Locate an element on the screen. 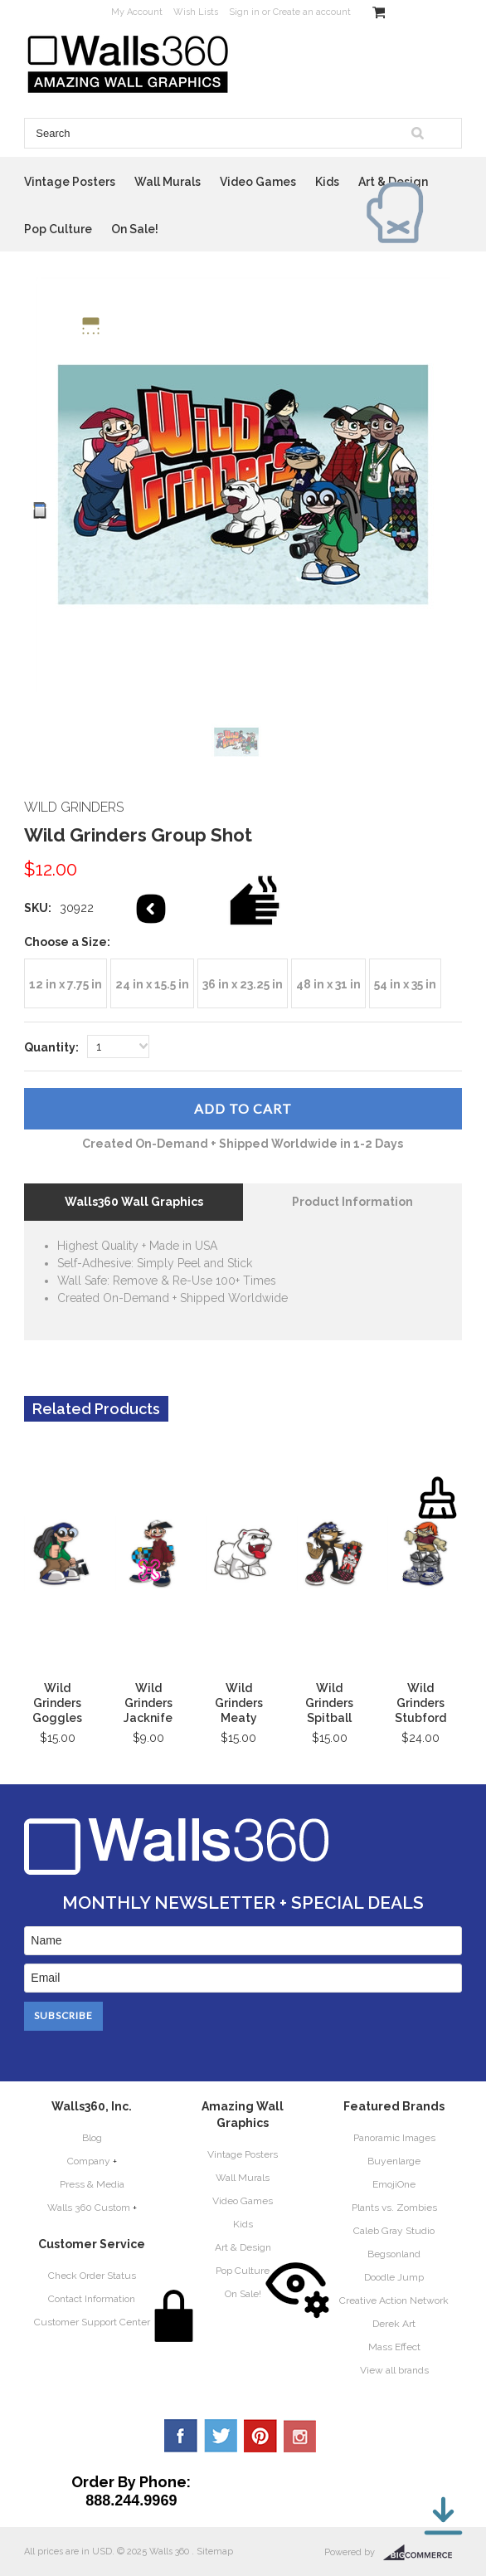 This screenshot has height=2576, width=486. align content to the top of a container is located at coordinates (90, 325).